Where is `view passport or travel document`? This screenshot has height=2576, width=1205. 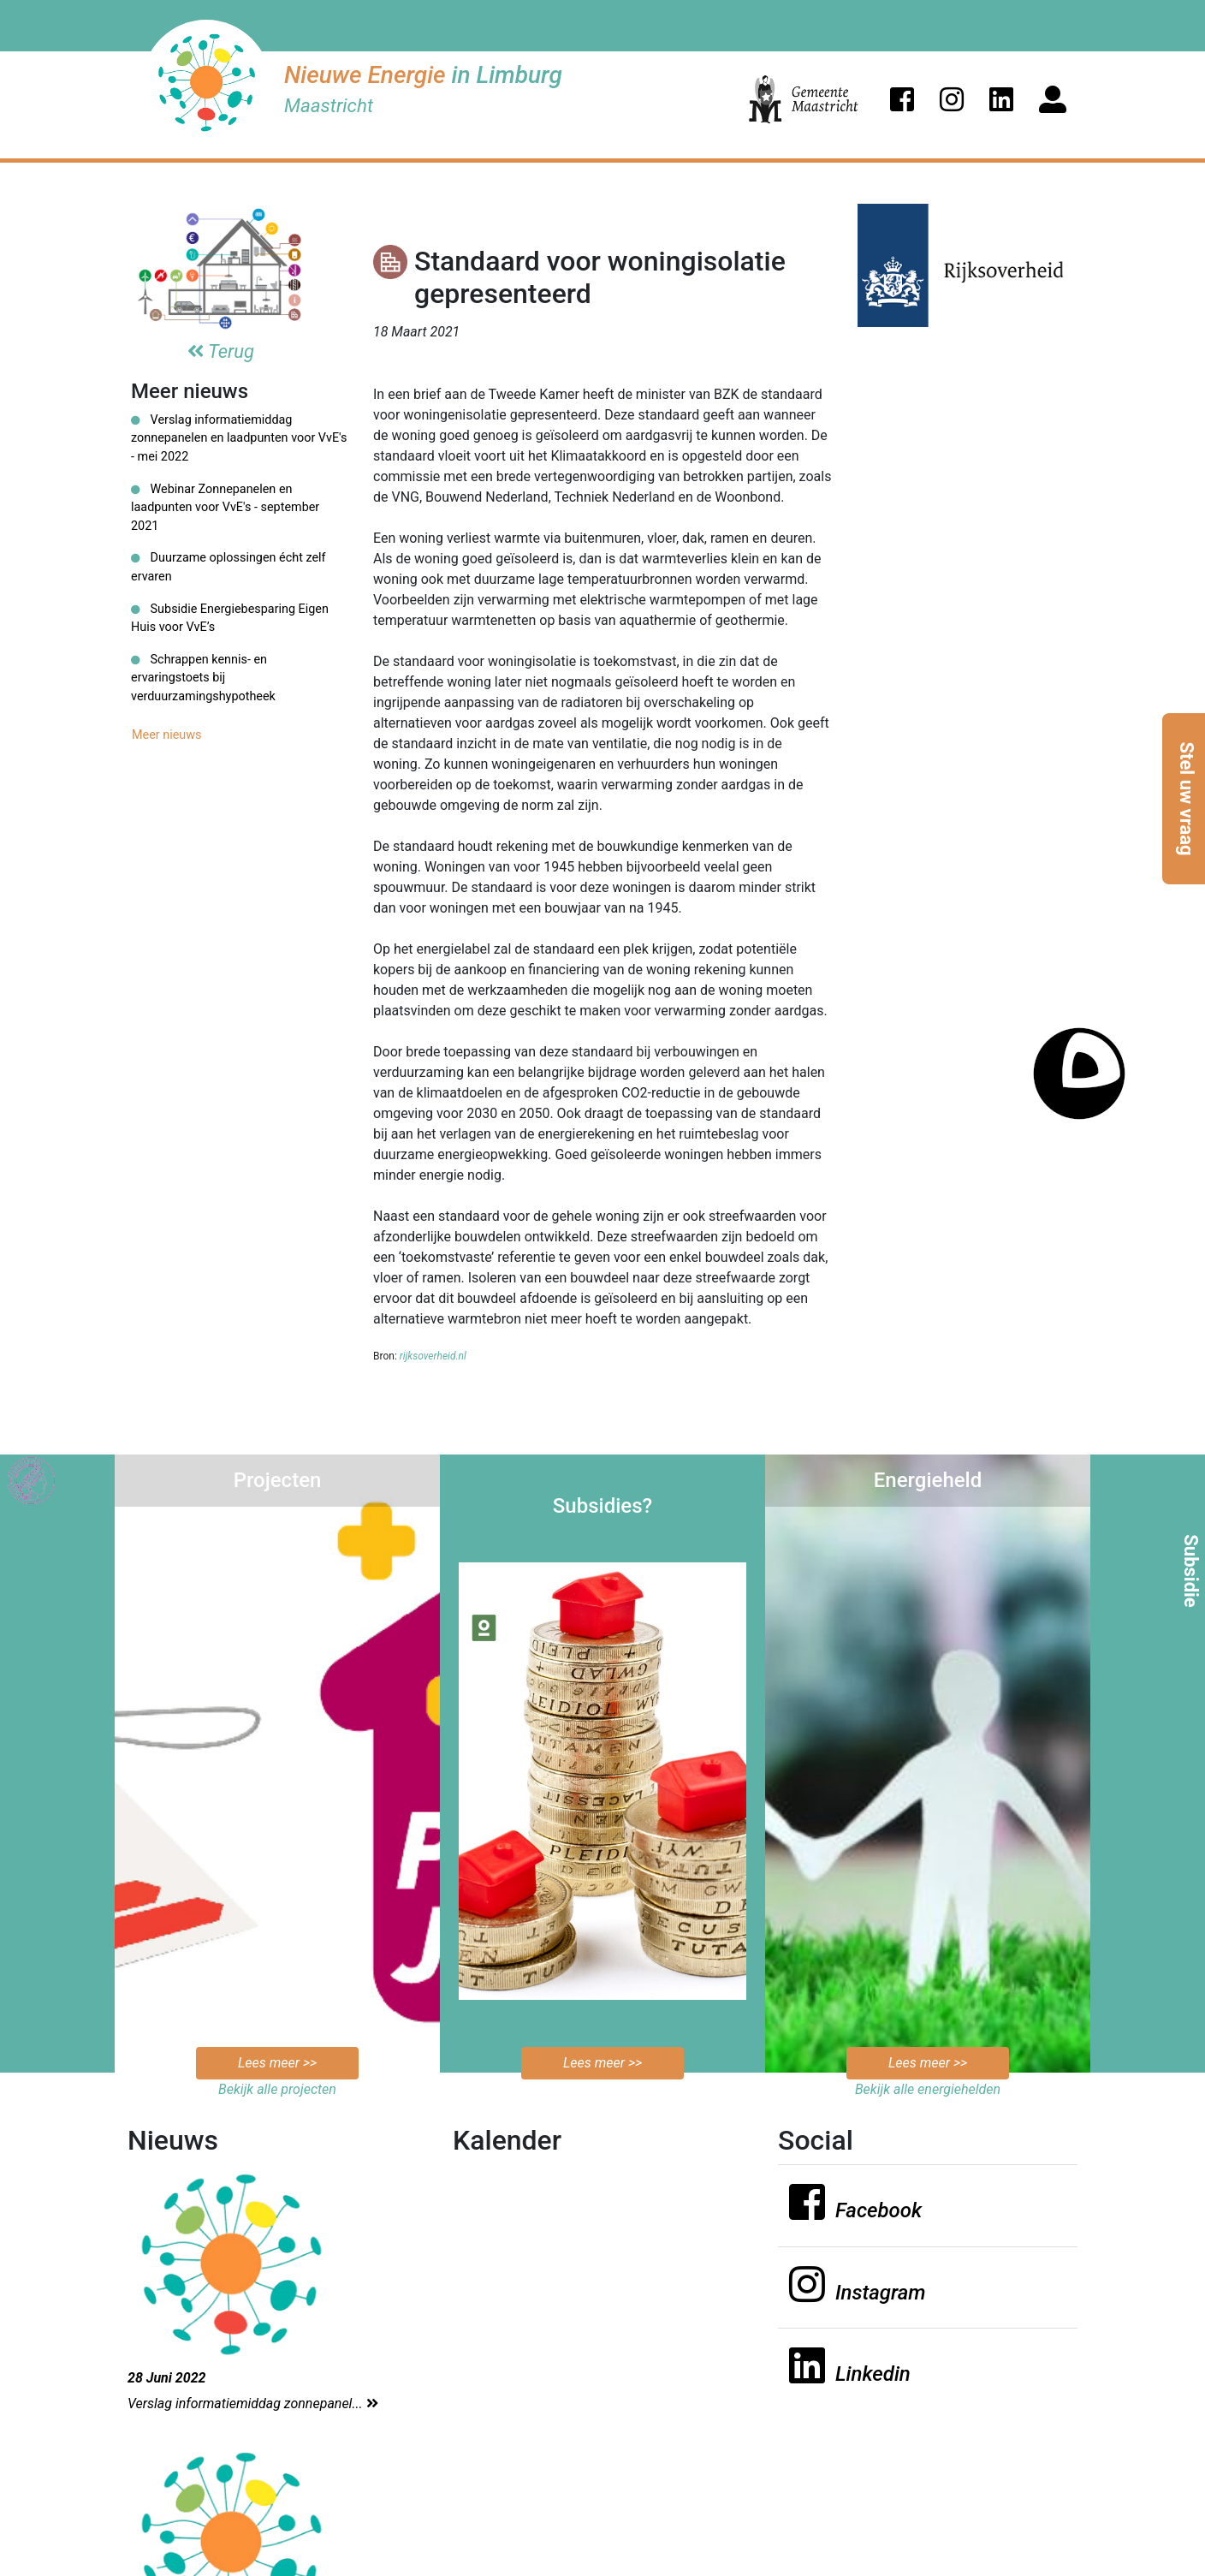
view passport or travel document is located at coordinates (484, 1627).